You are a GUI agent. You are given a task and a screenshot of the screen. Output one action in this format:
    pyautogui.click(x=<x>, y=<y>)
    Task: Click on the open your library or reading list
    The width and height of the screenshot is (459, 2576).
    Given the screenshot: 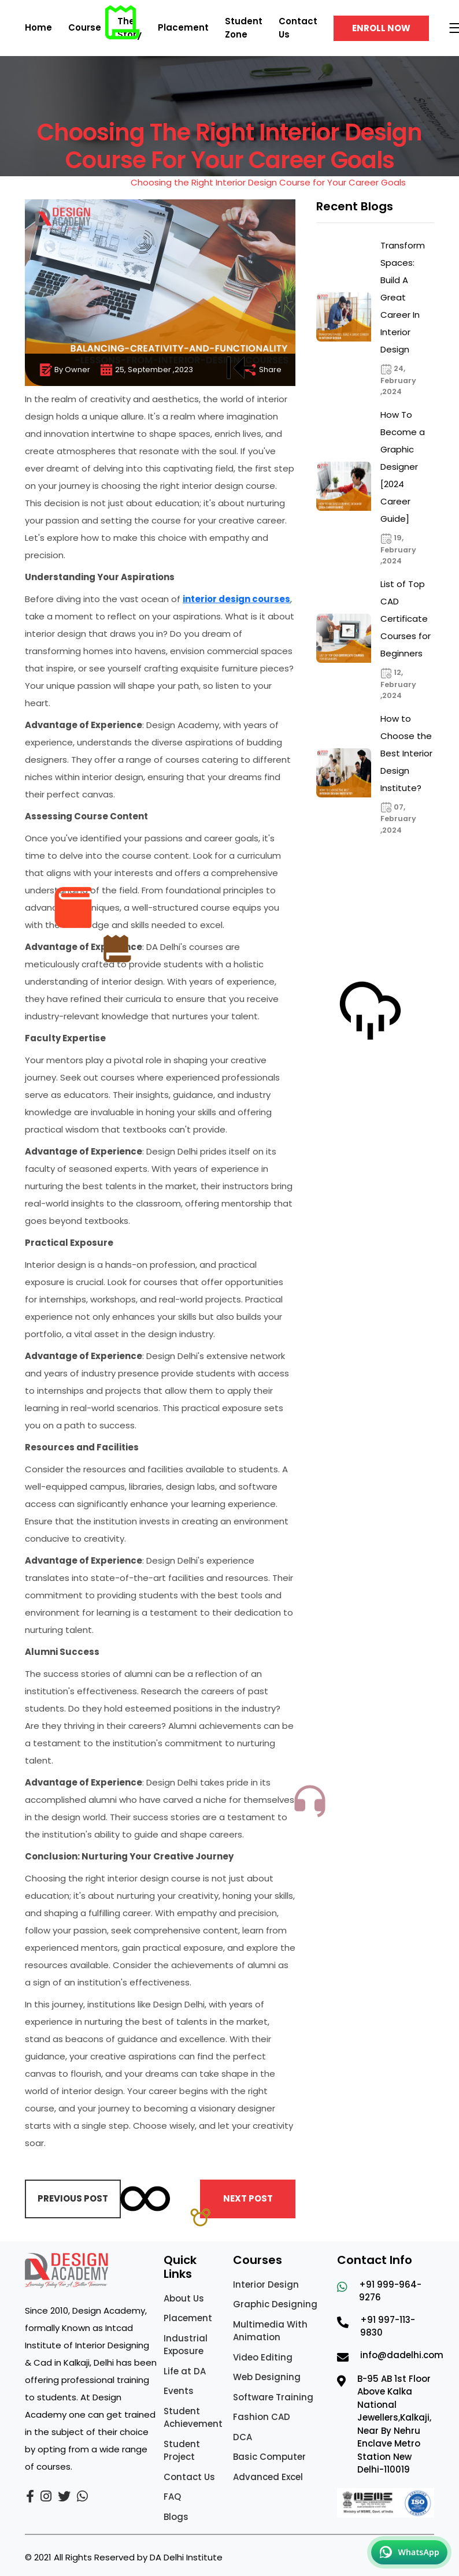 What is the action you would take?
    pyautogui.click(x=73, y=907)
    